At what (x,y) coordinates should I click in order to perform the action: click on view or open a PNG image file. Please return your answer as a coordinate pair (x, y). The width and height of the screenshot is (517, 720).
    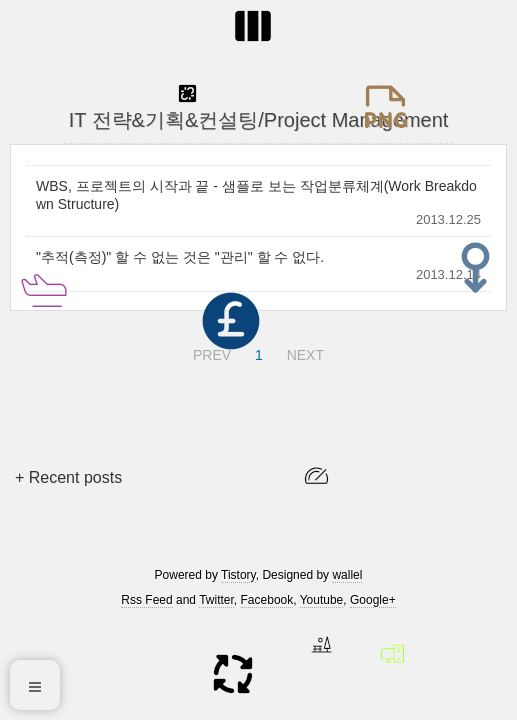
    Looking at the image, I should click on (385, 108).